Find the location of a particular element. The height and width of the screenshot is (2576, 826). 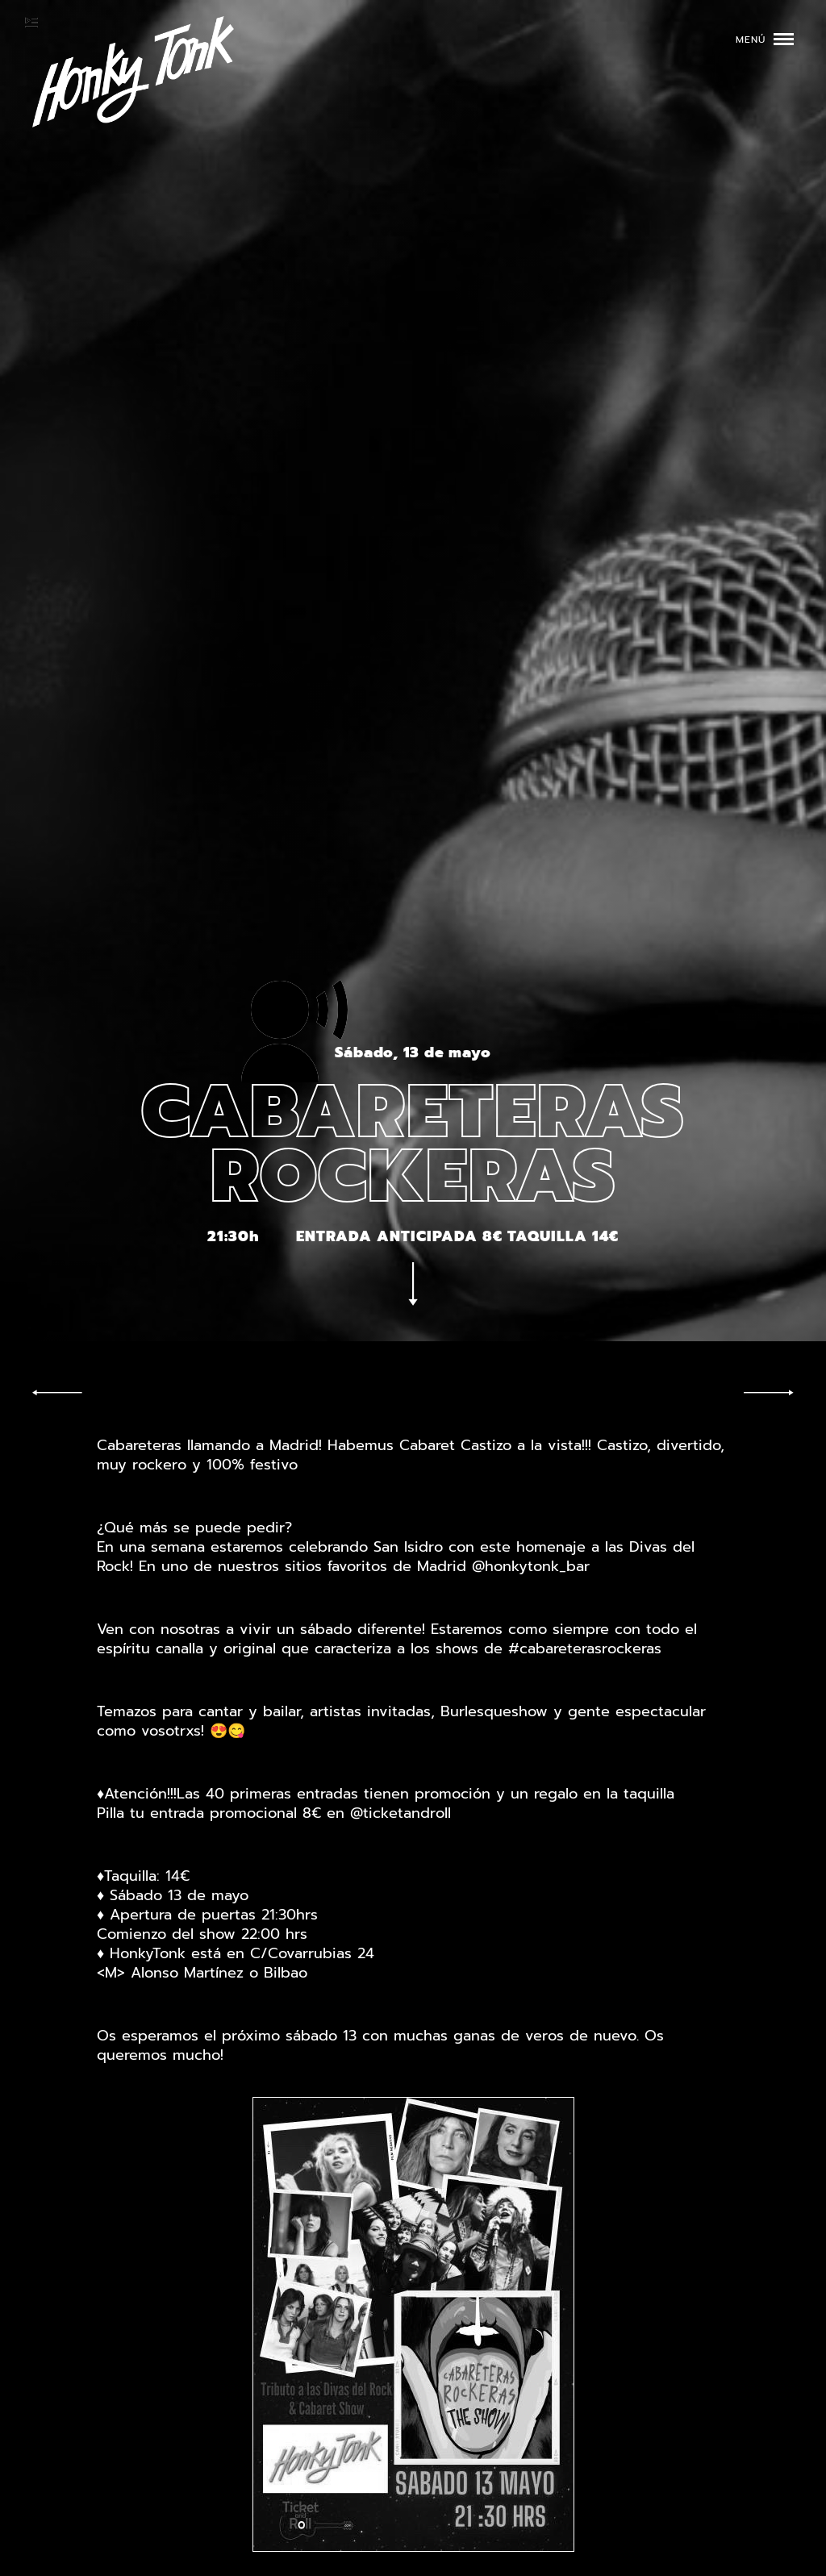

access voice or speech settings is located at coordinates (294, 1034).